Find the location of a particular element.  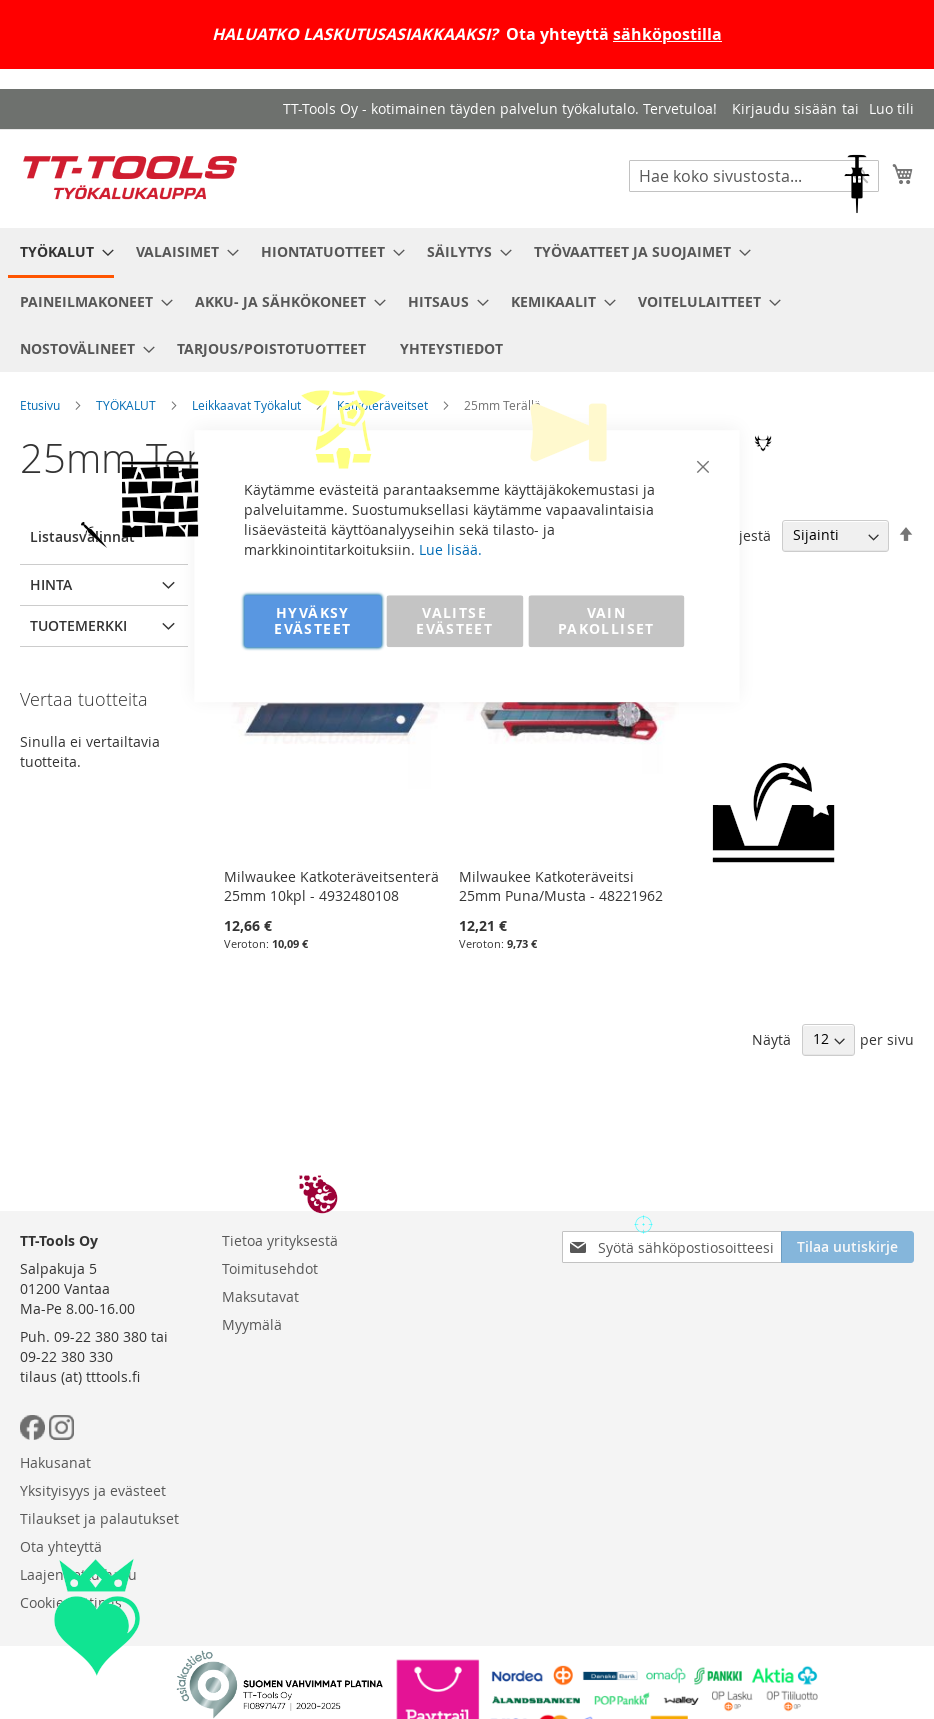

indicates protected or guarded status is located at coordinates (763, 443).